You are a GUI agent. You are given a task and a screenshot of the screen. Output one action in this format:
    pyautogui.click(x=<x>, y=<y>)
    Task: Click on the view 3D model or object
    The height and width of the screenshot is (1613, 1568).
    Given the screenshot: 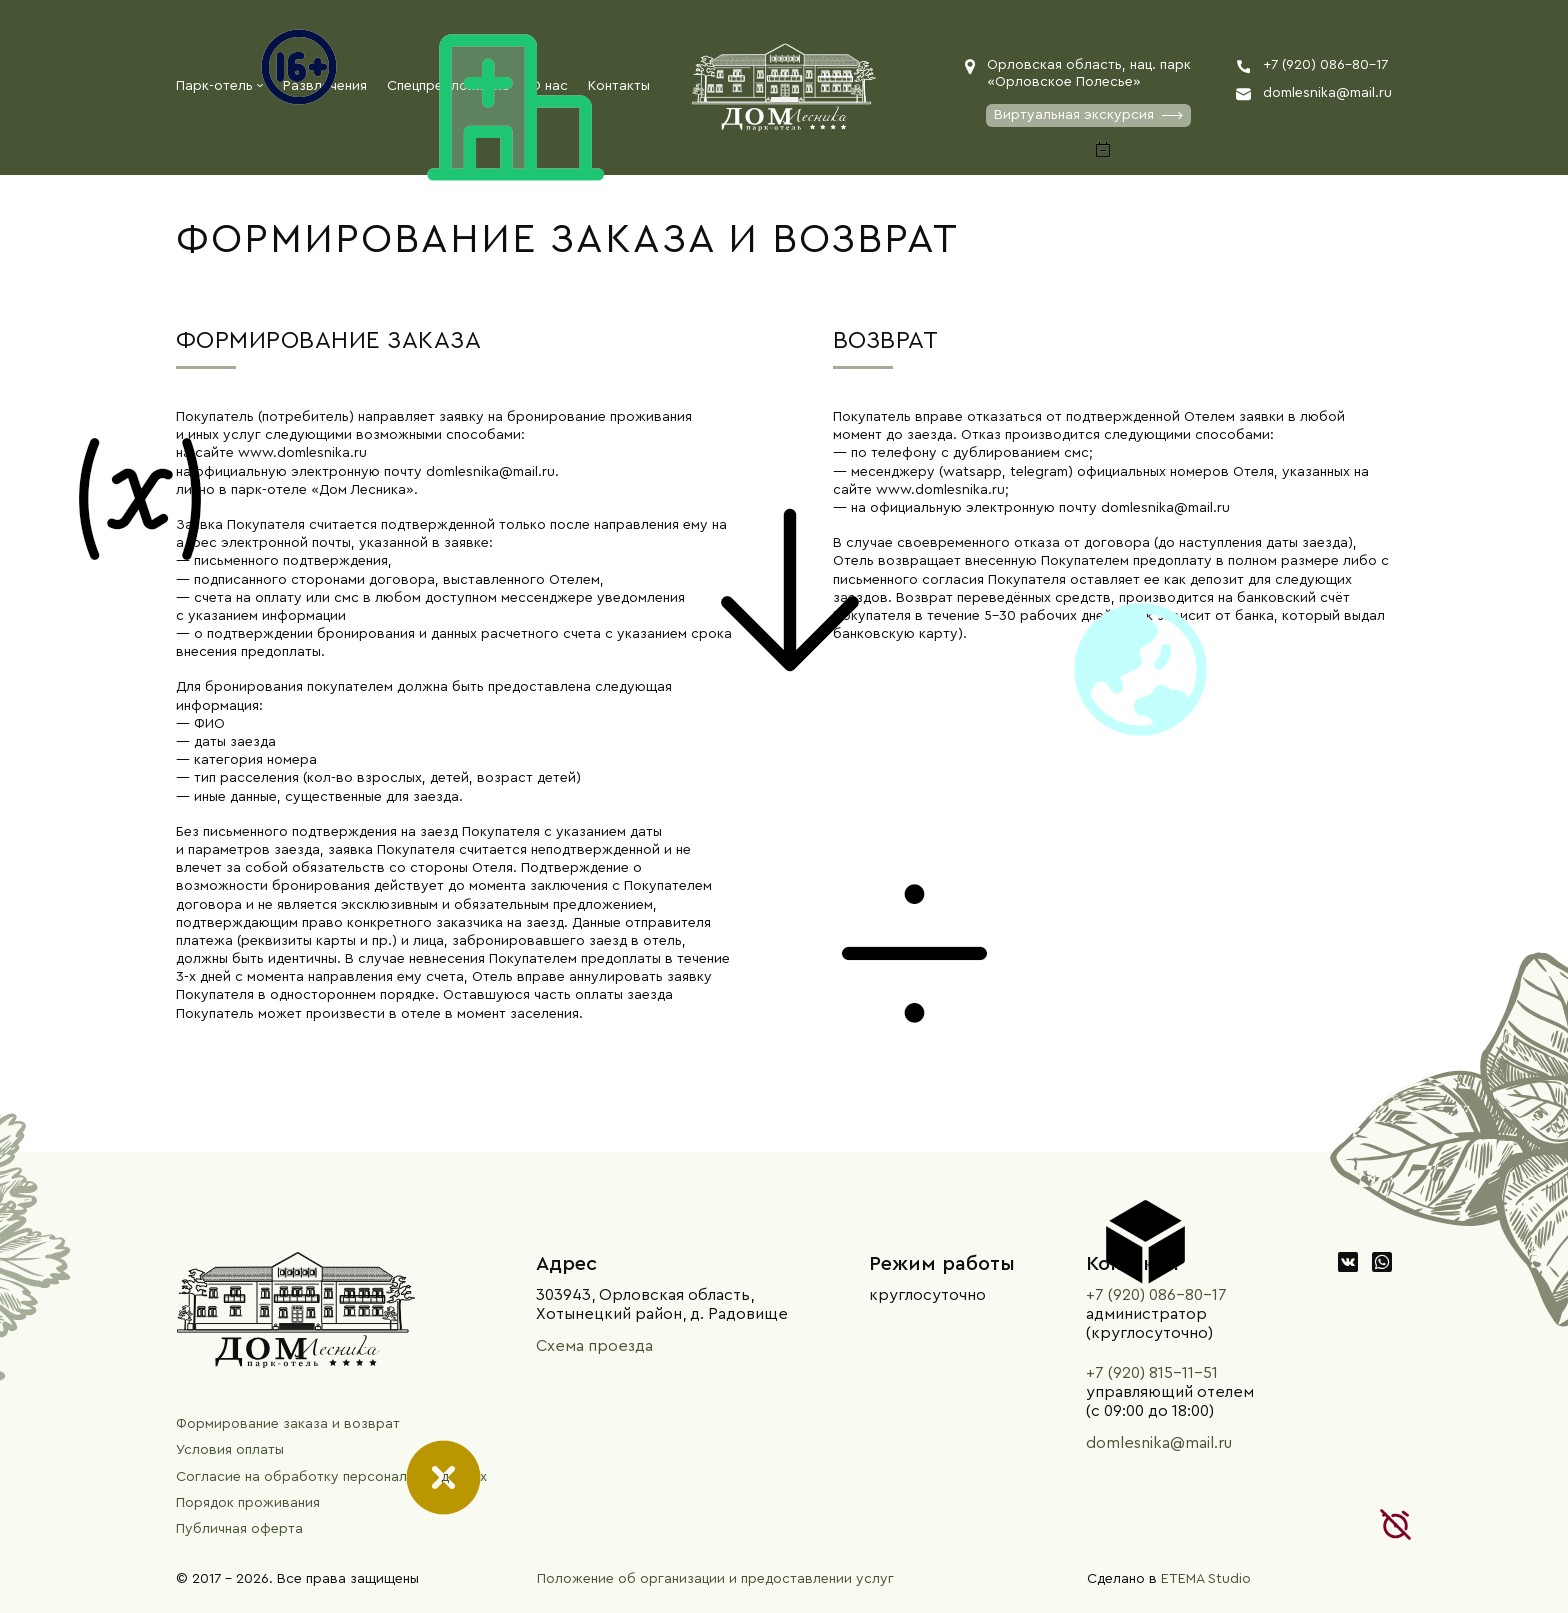 What is the action you would take?
    pyautogui.click(x=1145, y=1242)
    